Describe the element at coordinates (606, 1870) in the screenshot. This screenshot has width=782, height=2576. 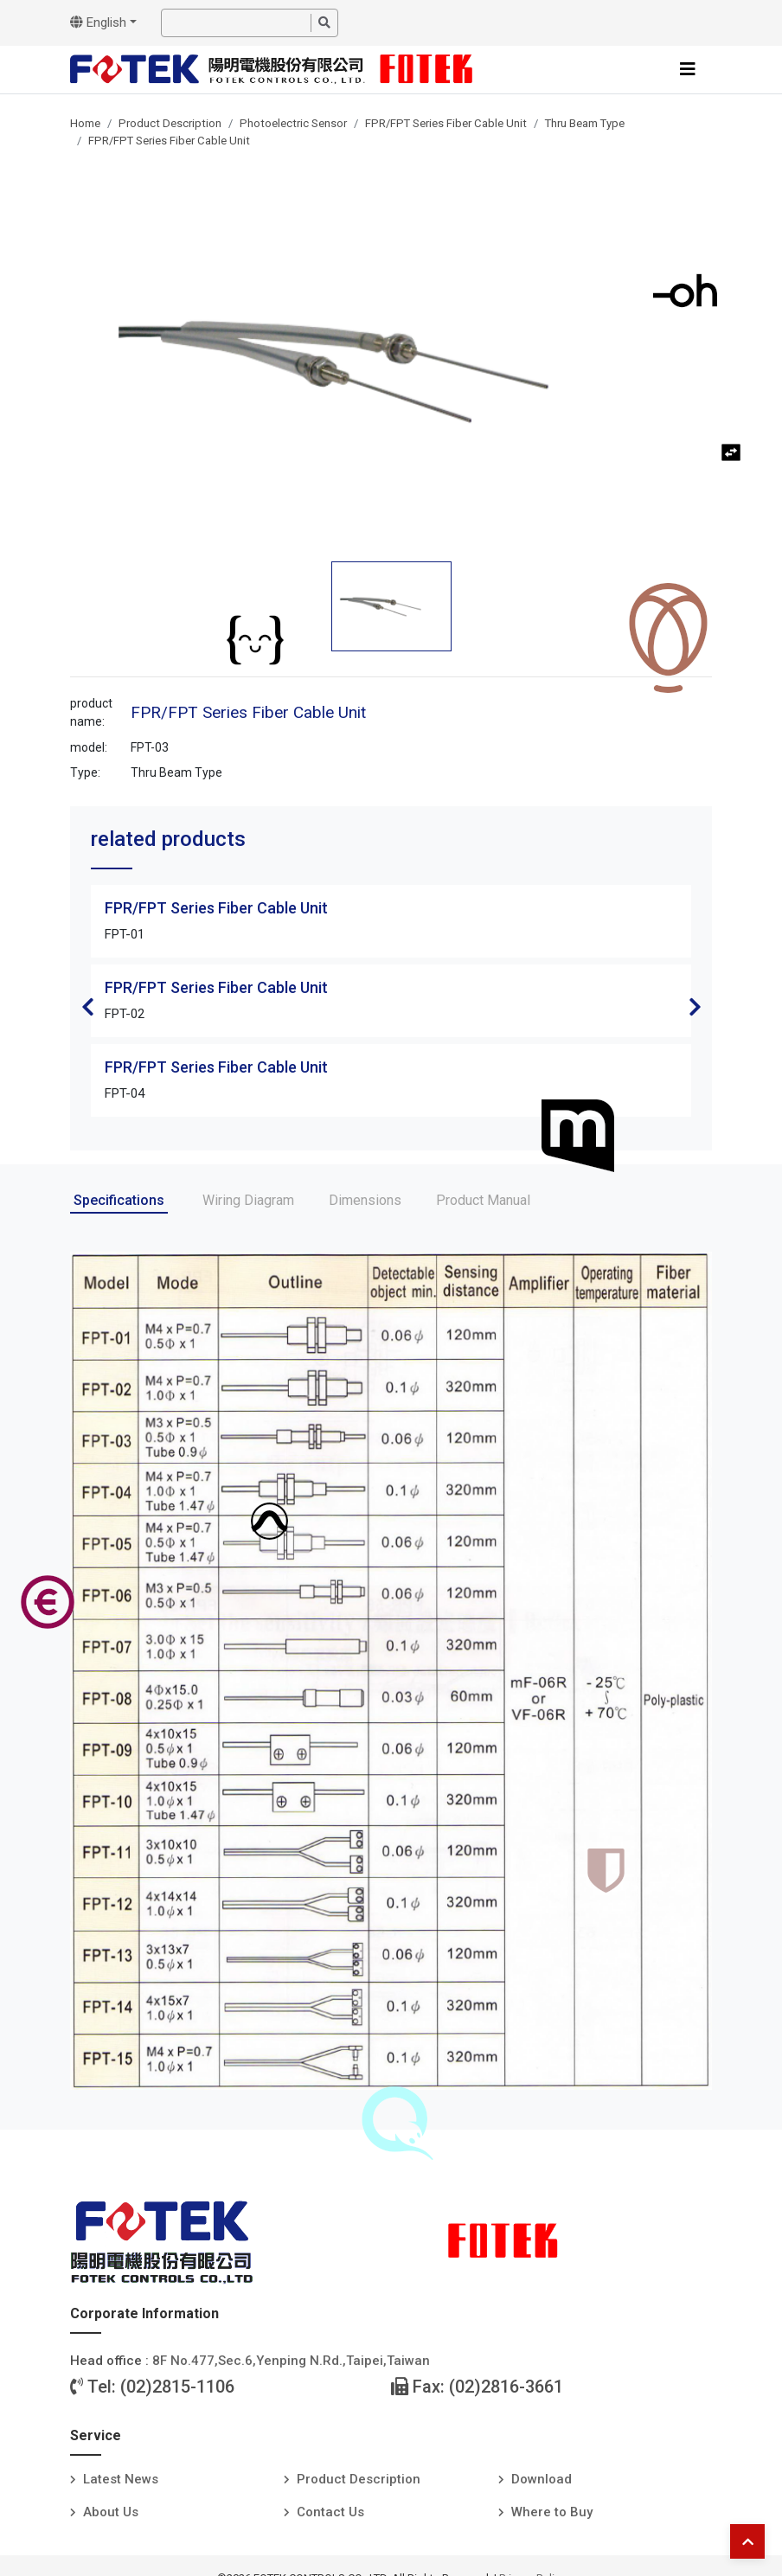
I see `open bitwarden password manager` at that location.